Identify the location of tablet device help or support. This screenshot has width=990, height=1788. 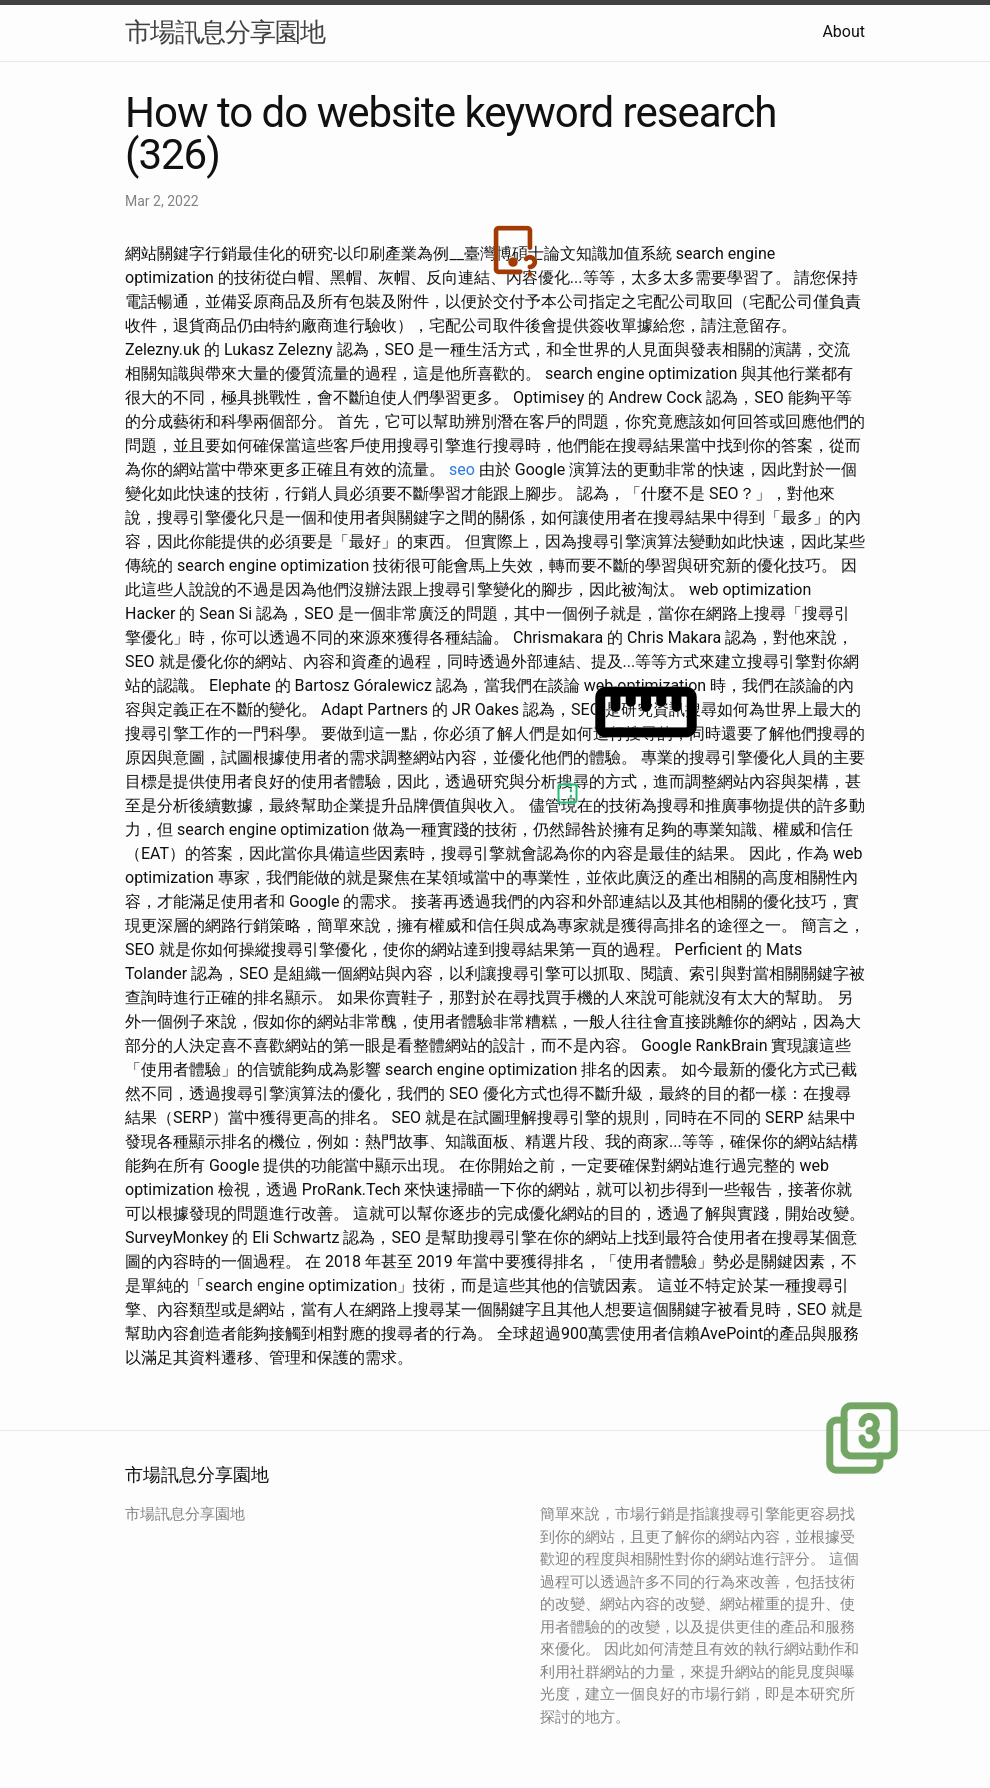
(513, 250).